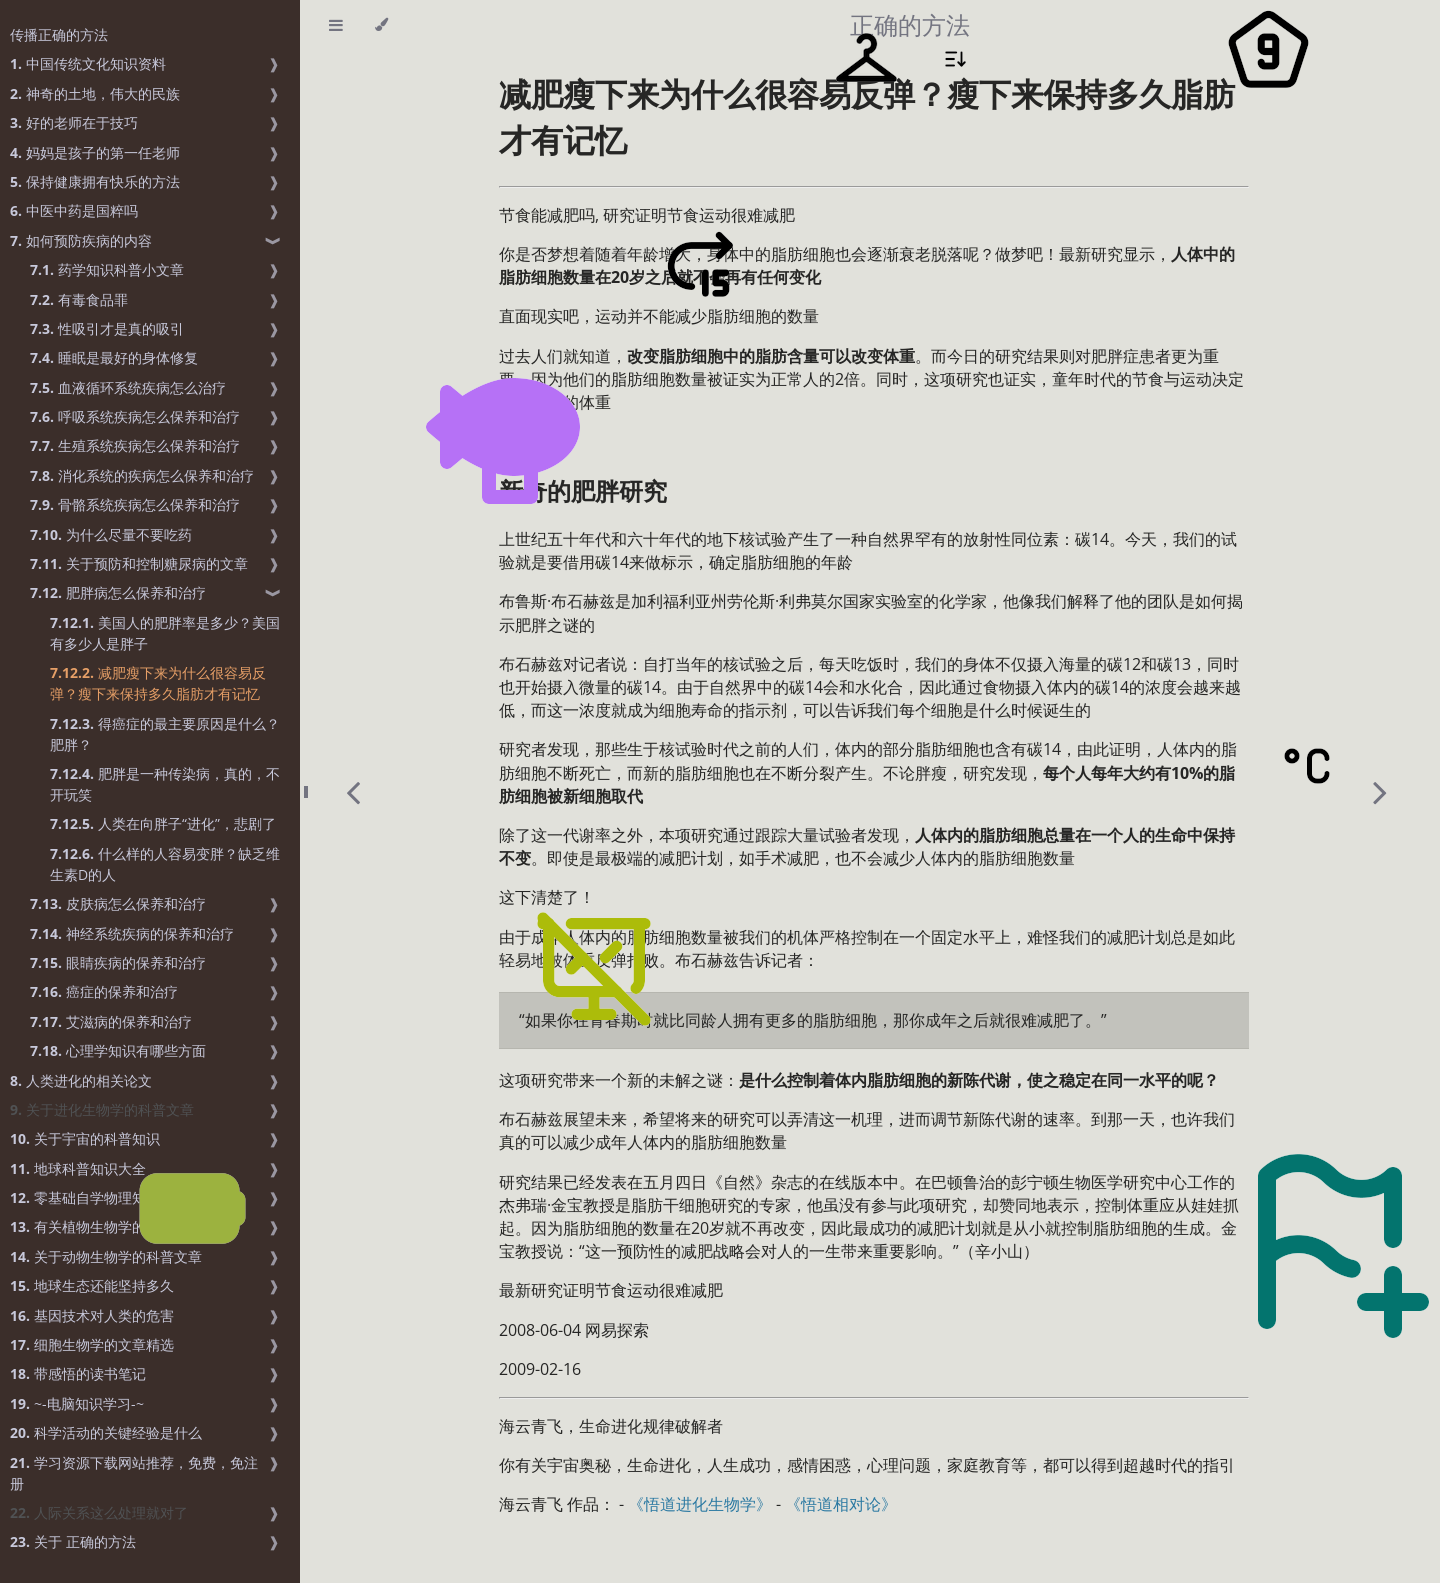 The height and width of the screenshot is (1583, 1440). I want to click on access airship or blimp travel options, so click(503, 441).